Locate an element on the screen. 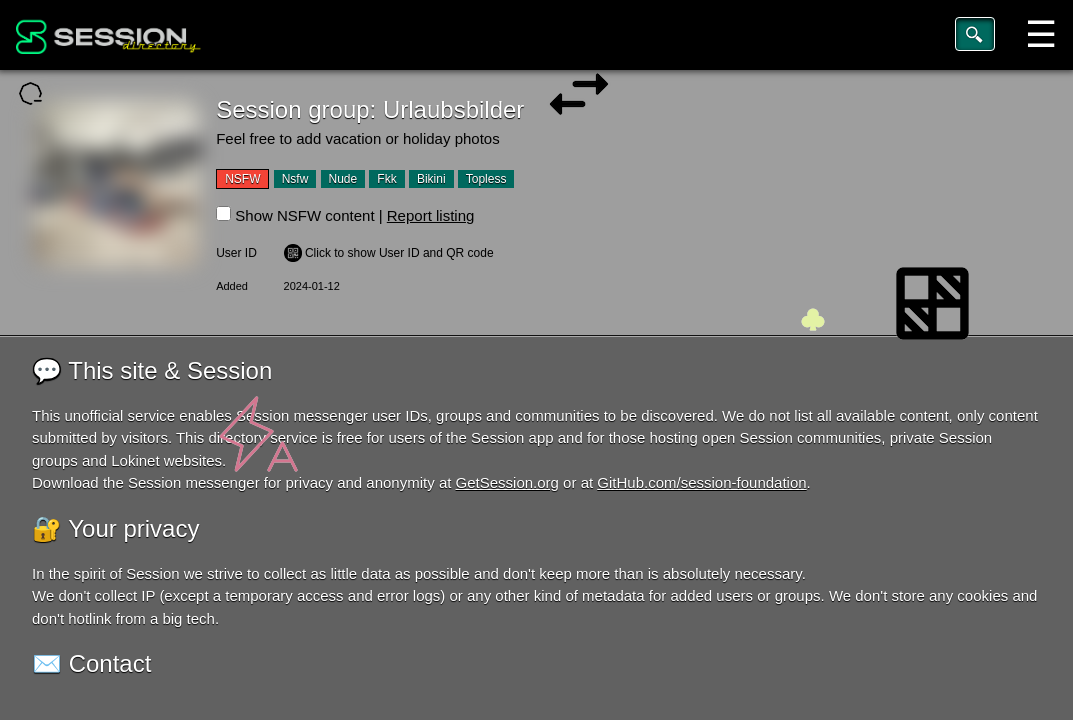  toggle transparency grid view is located at coordinates (932, 303).